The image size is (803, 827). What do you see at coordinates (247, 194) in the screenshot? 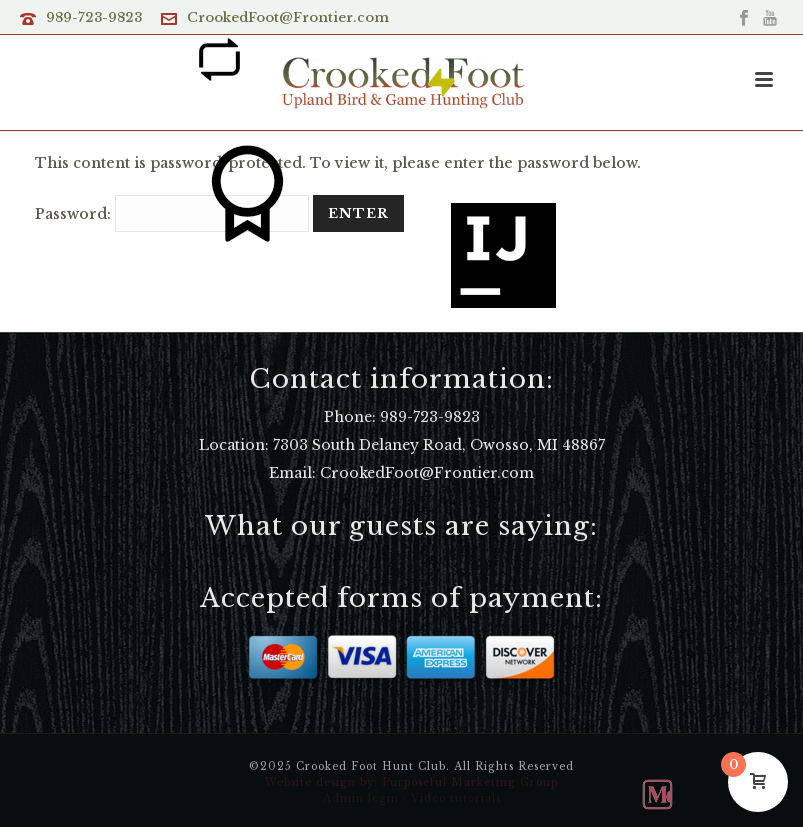
I see `view achievements or awards` at bounding box center [247, 194].